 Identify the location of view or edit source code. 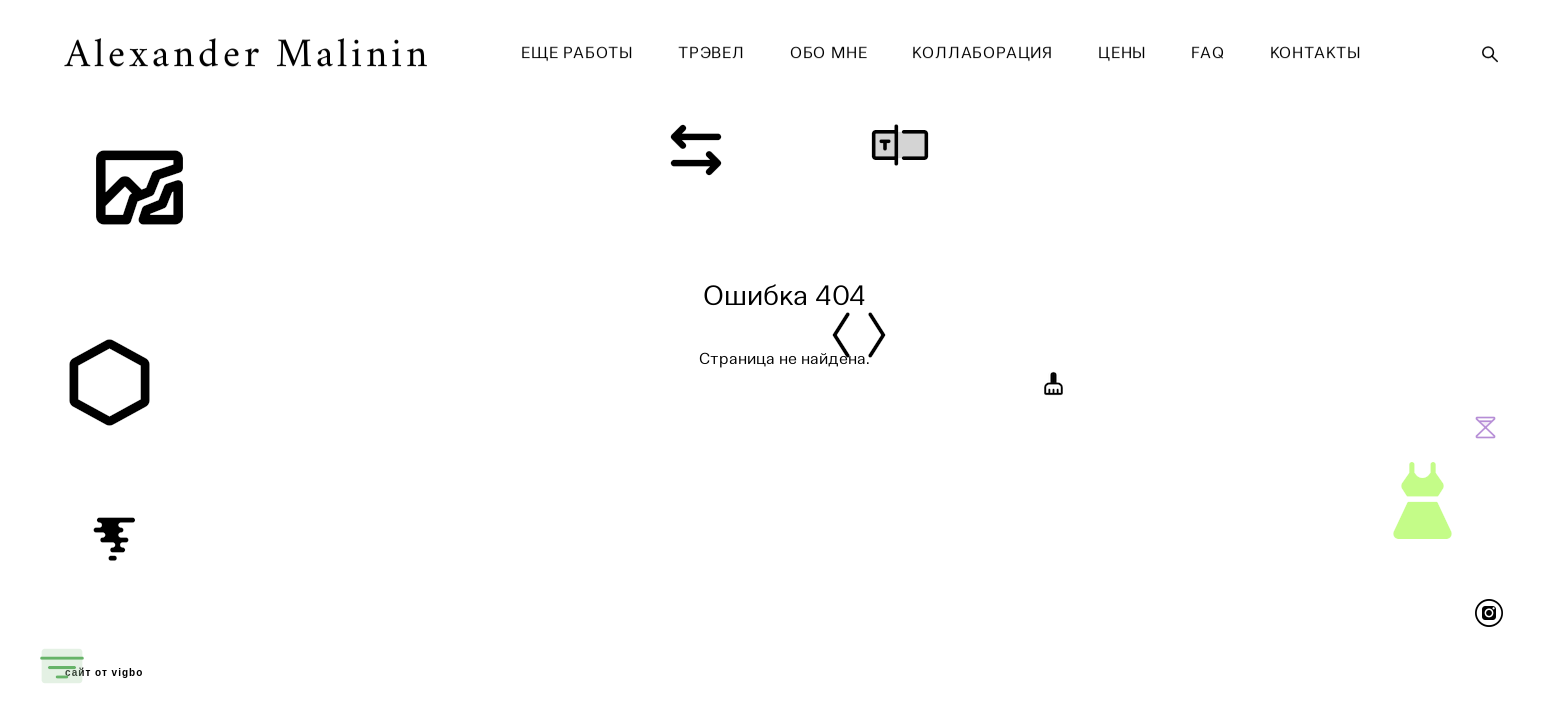
(859, 335).